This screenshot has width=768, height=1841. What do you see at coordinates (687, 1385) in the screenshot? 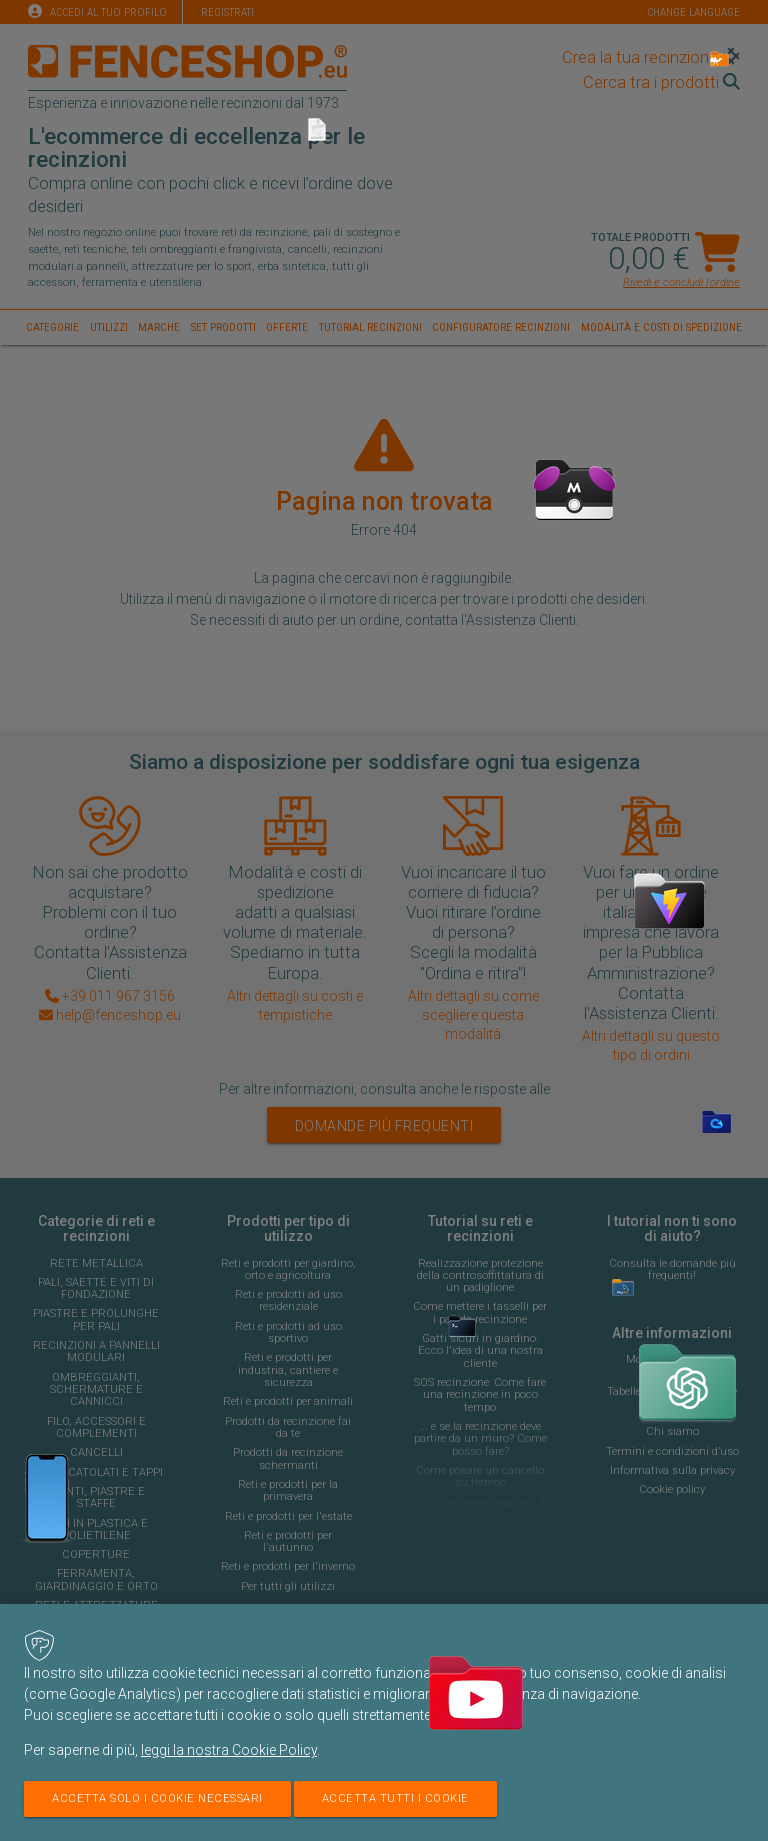
I see `open folder containing ChatGPT-related files` at bounding box center [687, 1385].